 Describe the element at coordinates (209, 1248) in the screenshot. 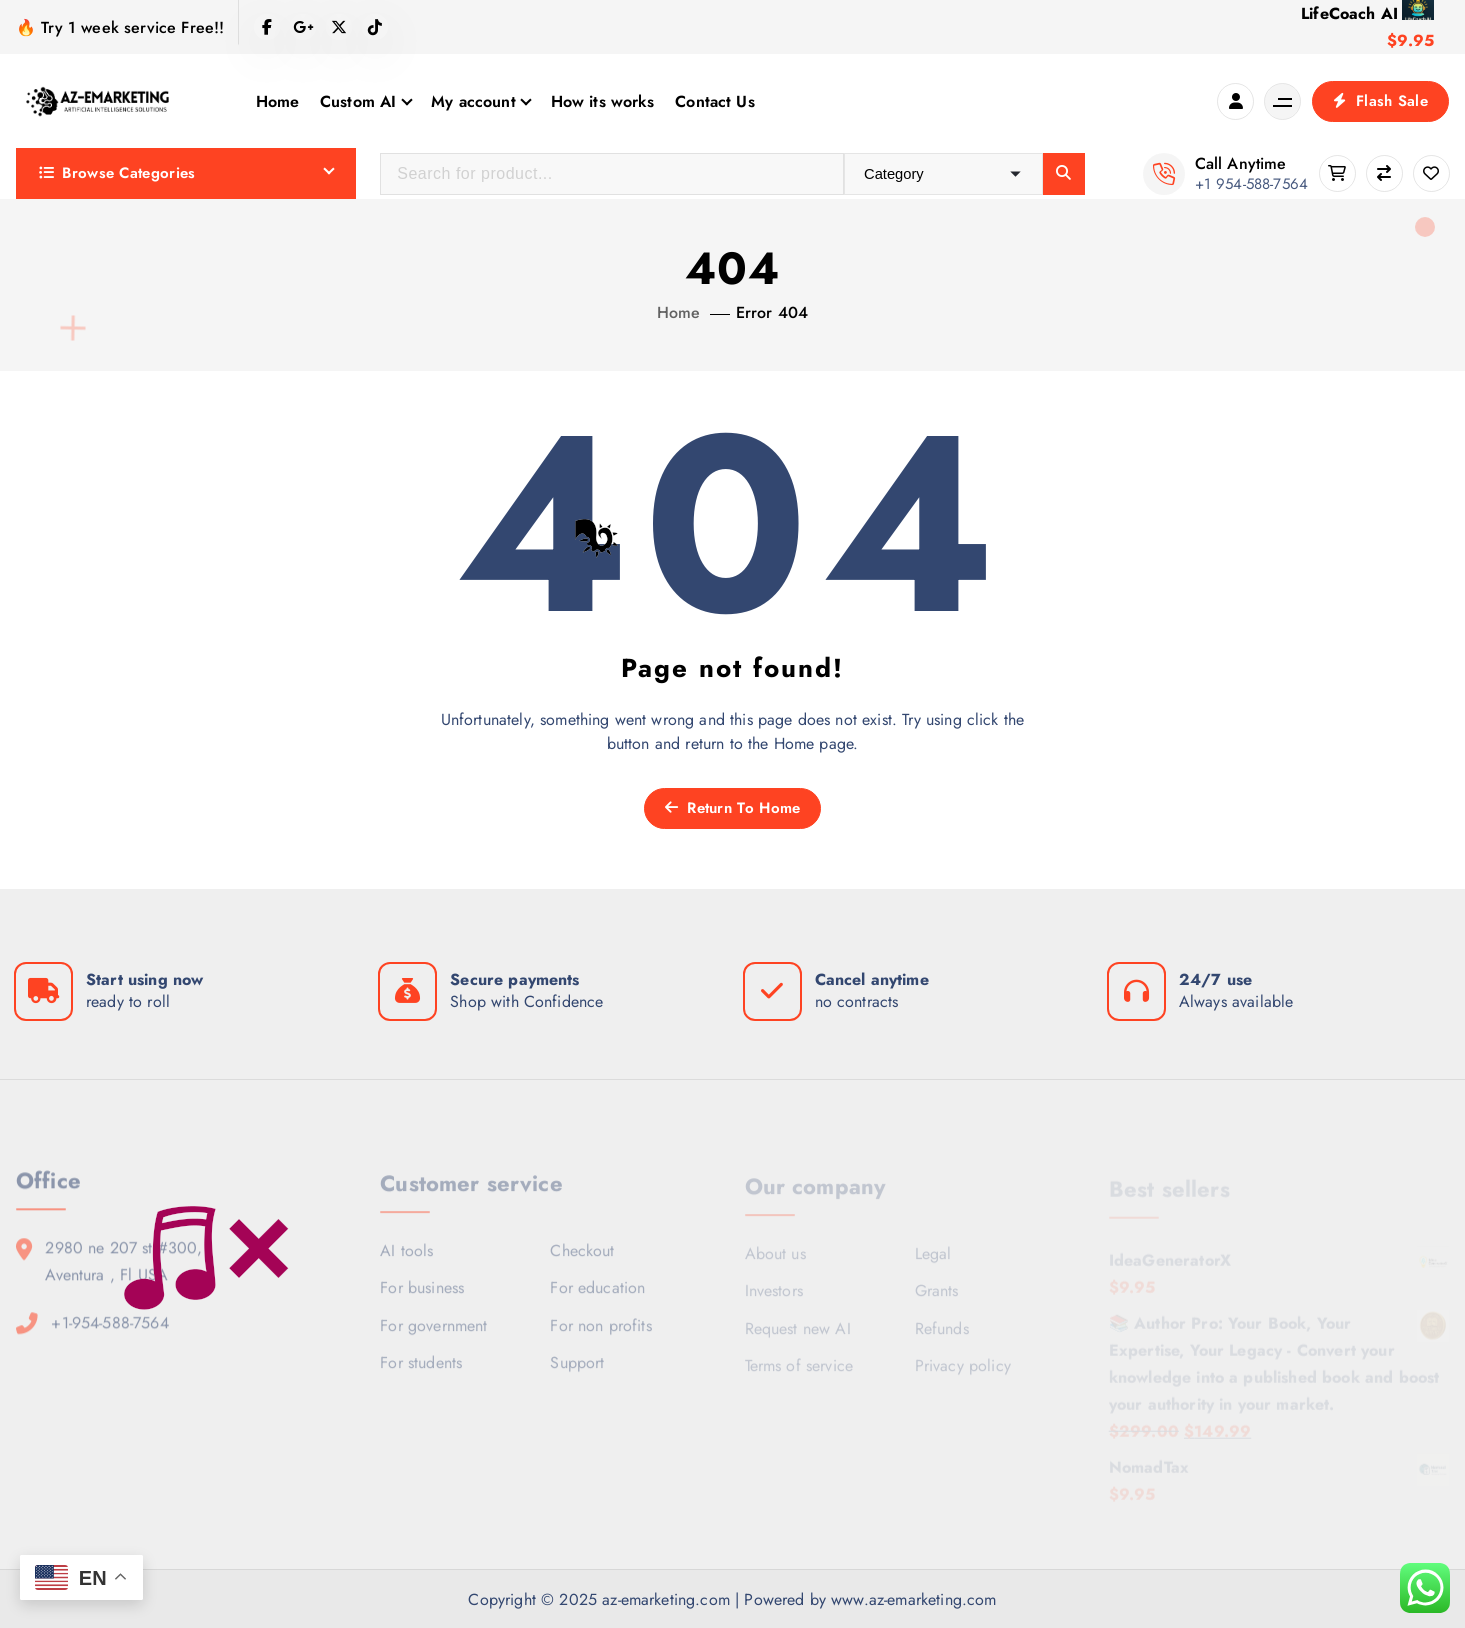

I see `mute music or audio` at that location.